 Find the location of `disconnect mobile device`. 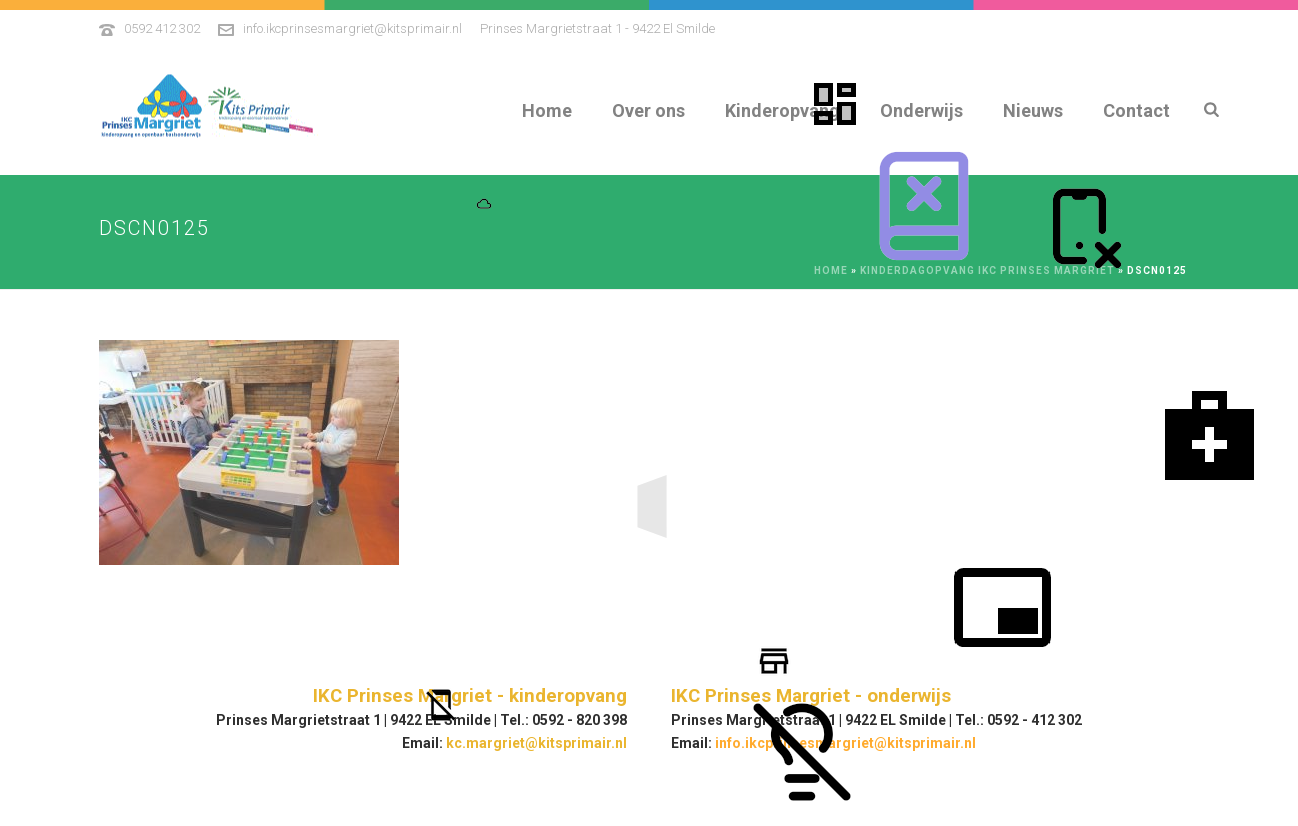

disconnect mobile device is located at coordinates (1079, 226).